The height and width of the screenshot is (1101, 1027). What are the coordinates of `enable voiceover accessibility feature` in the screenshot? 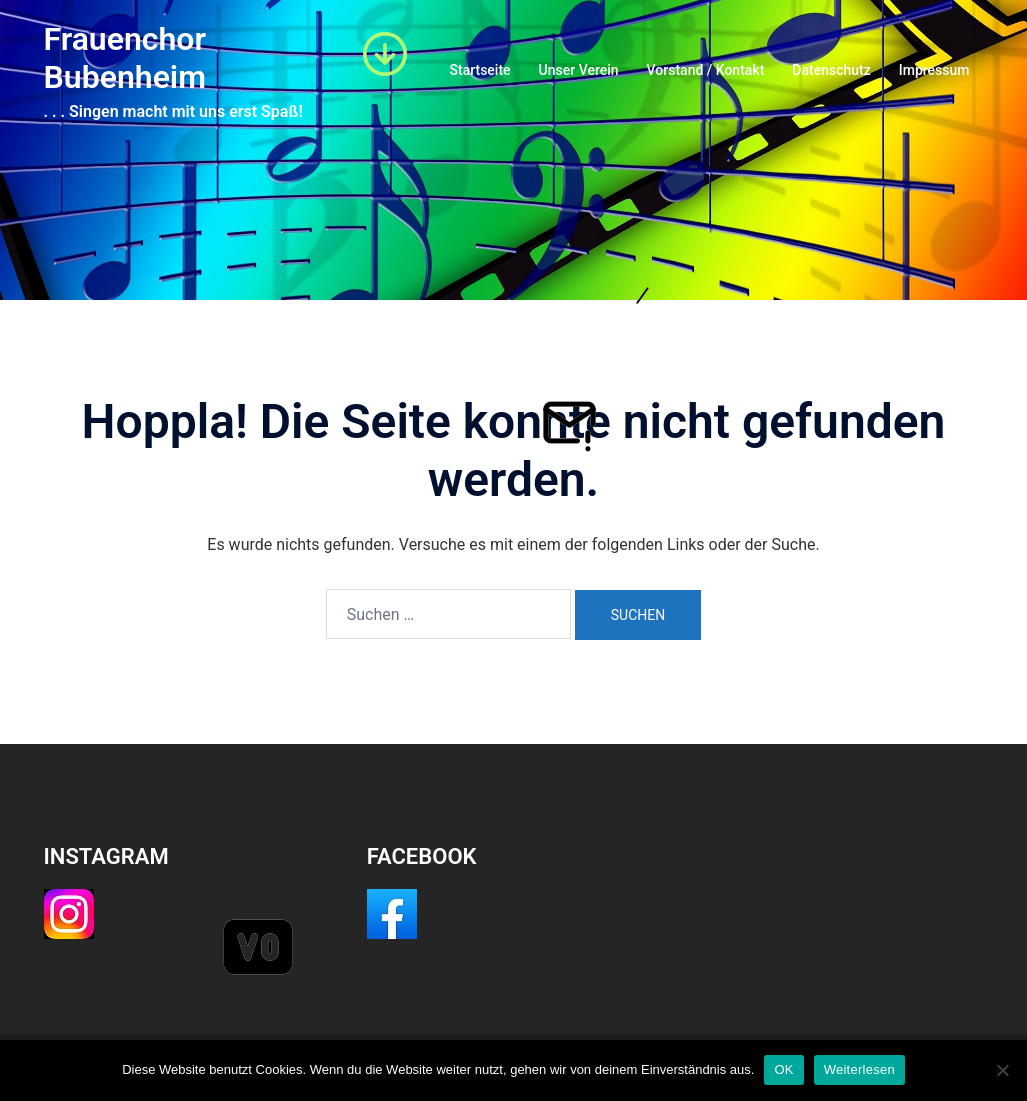 It's located at (258, 947).